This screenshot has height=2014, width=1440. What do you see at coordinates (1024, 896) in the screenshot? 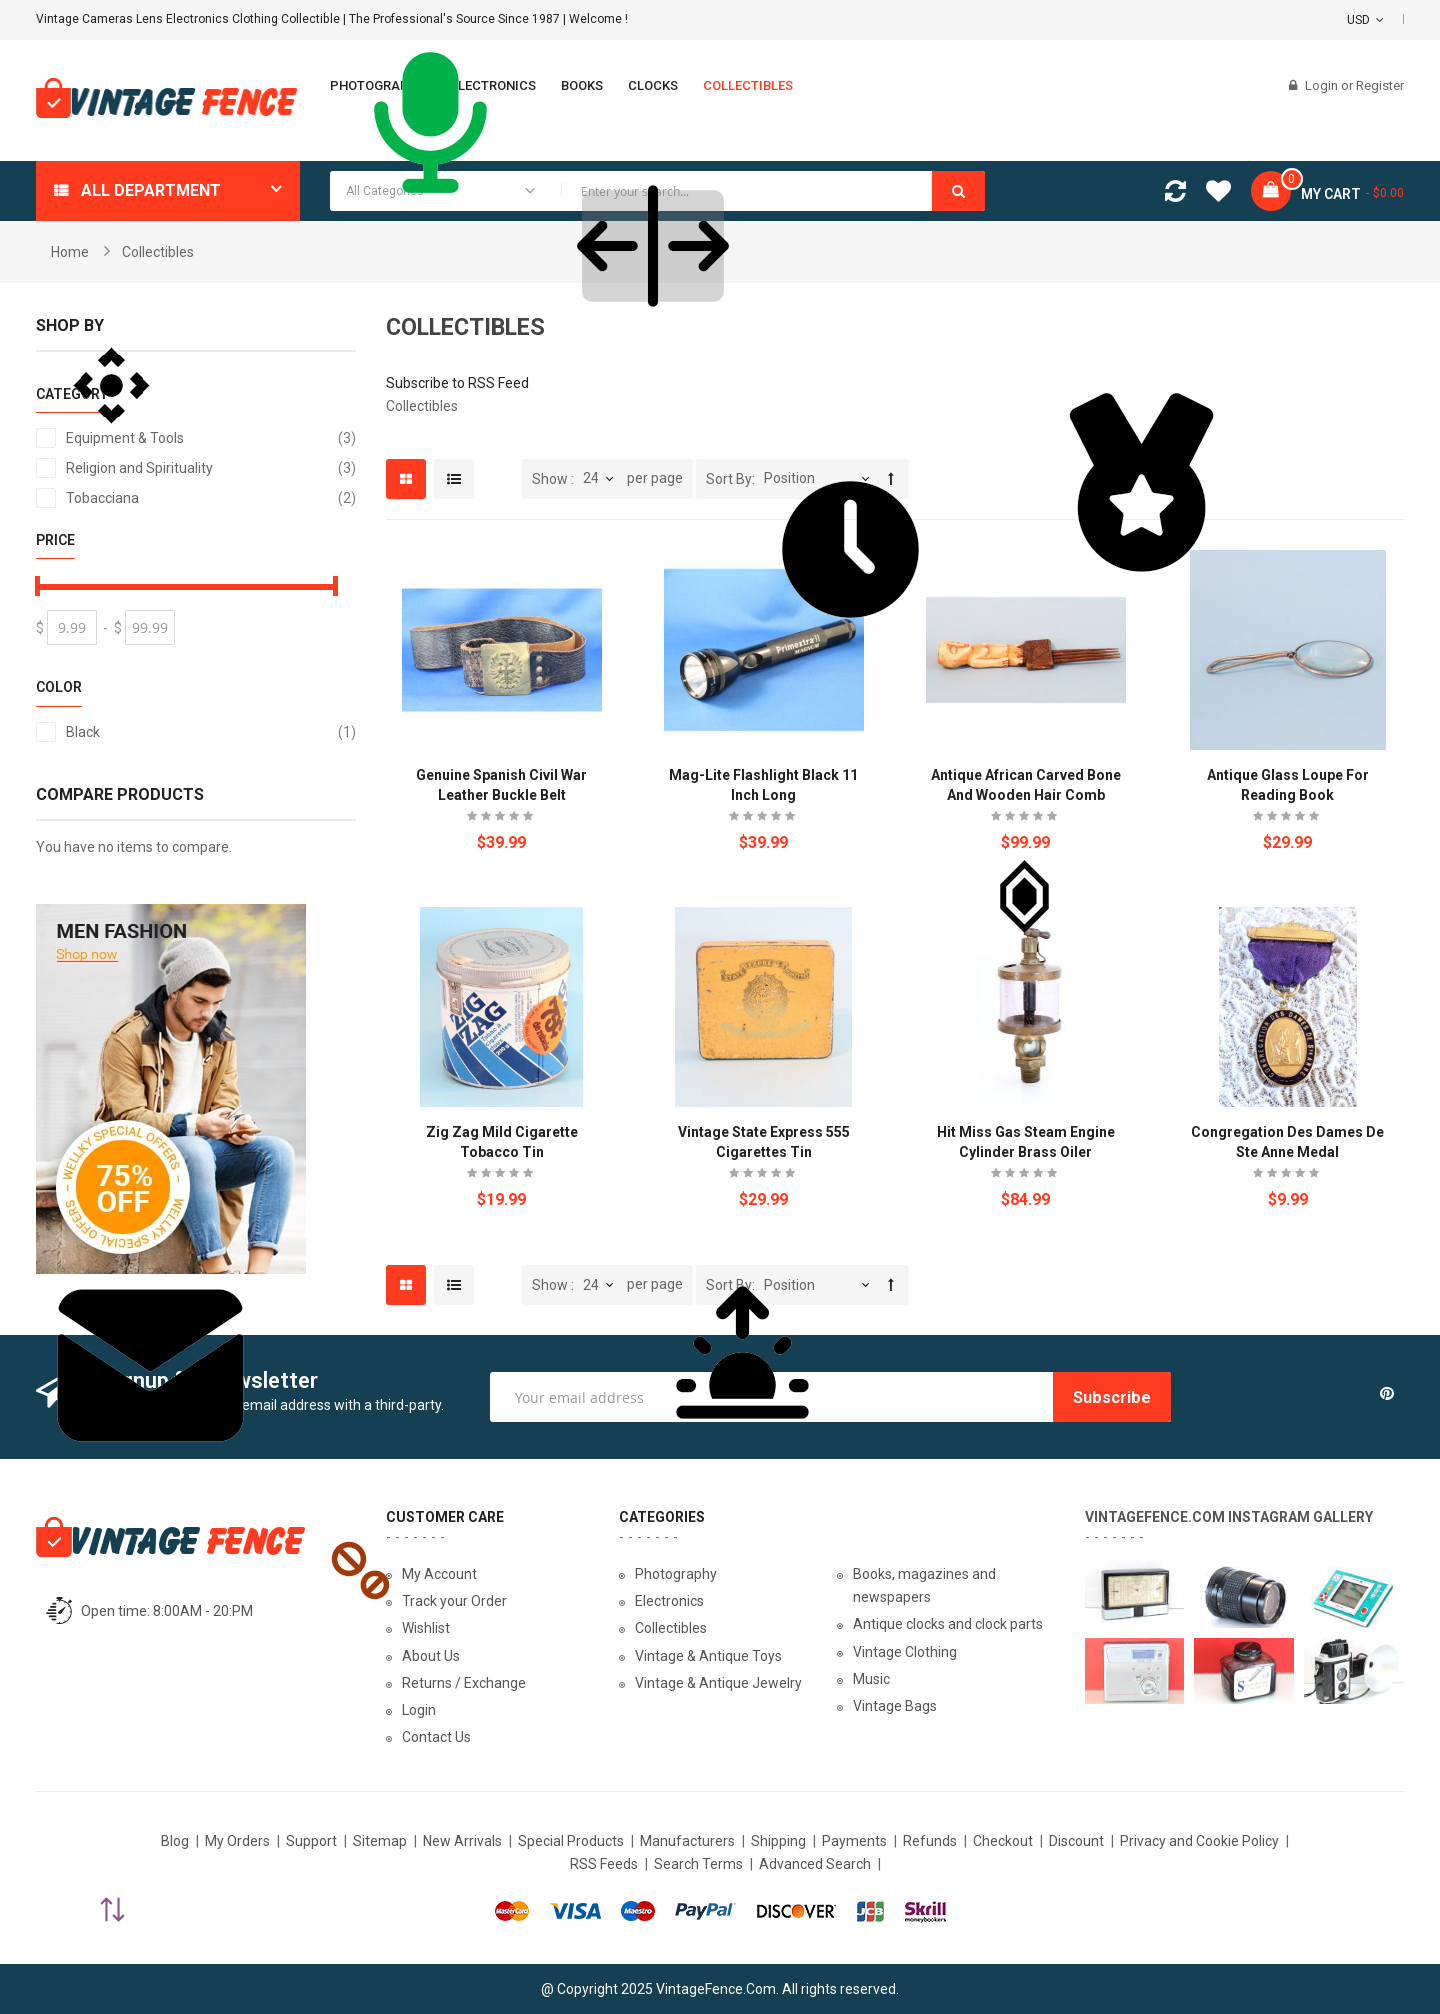
I see `indicates a Discord server booster status` at bounding box center [1024, 896].